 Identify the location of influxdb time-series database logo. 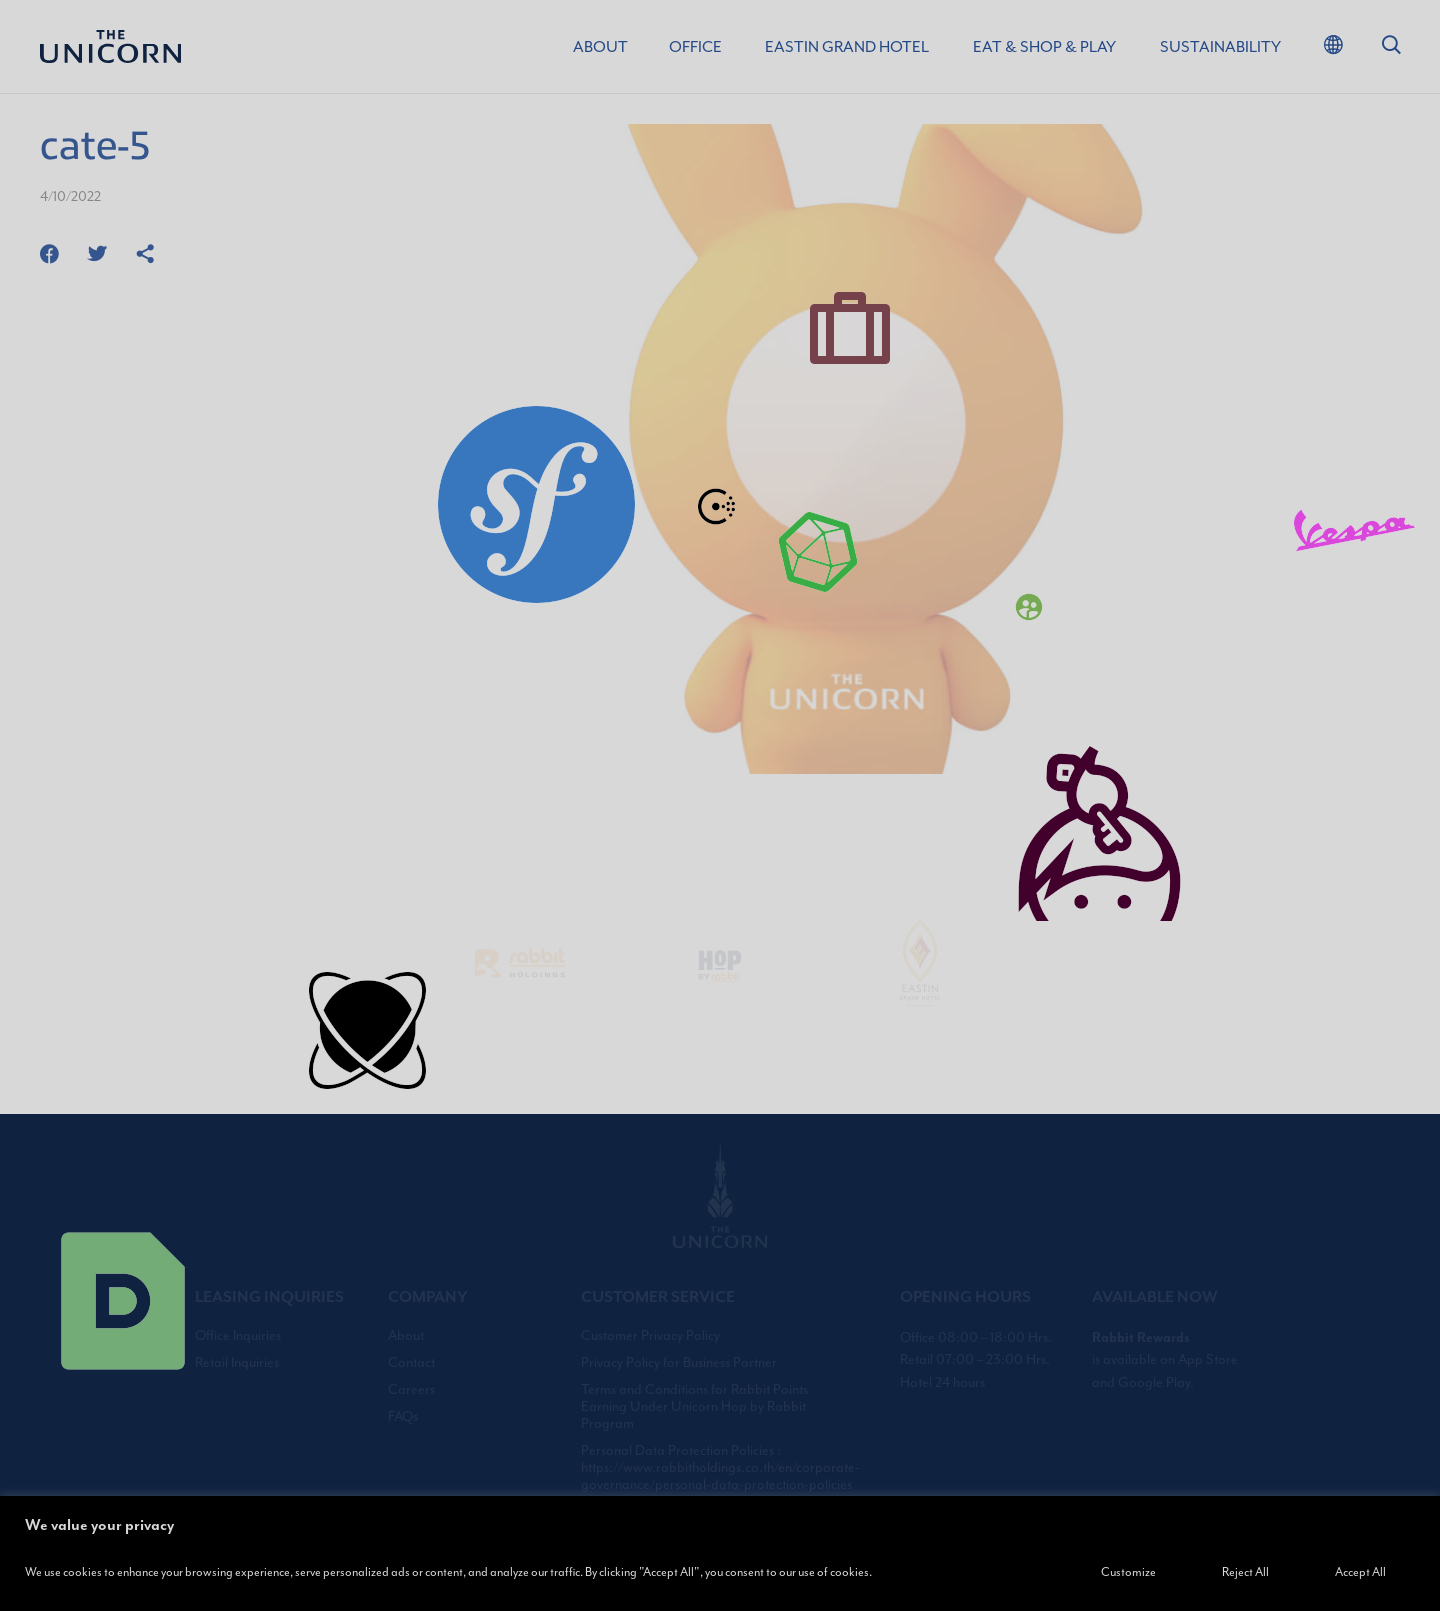
(818, 552).